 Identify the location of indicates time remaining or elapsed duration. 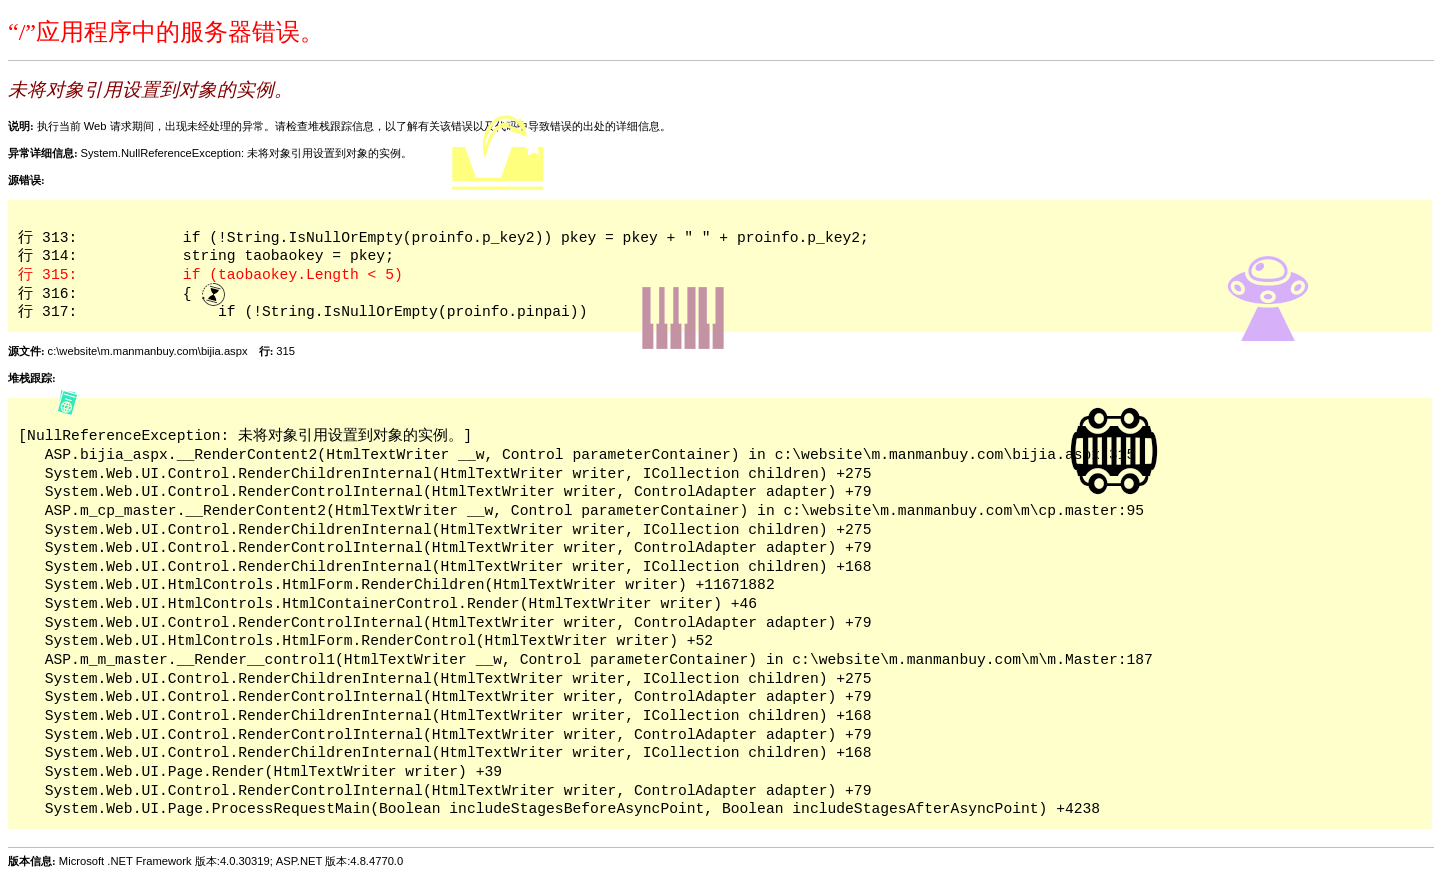
(213, 294).